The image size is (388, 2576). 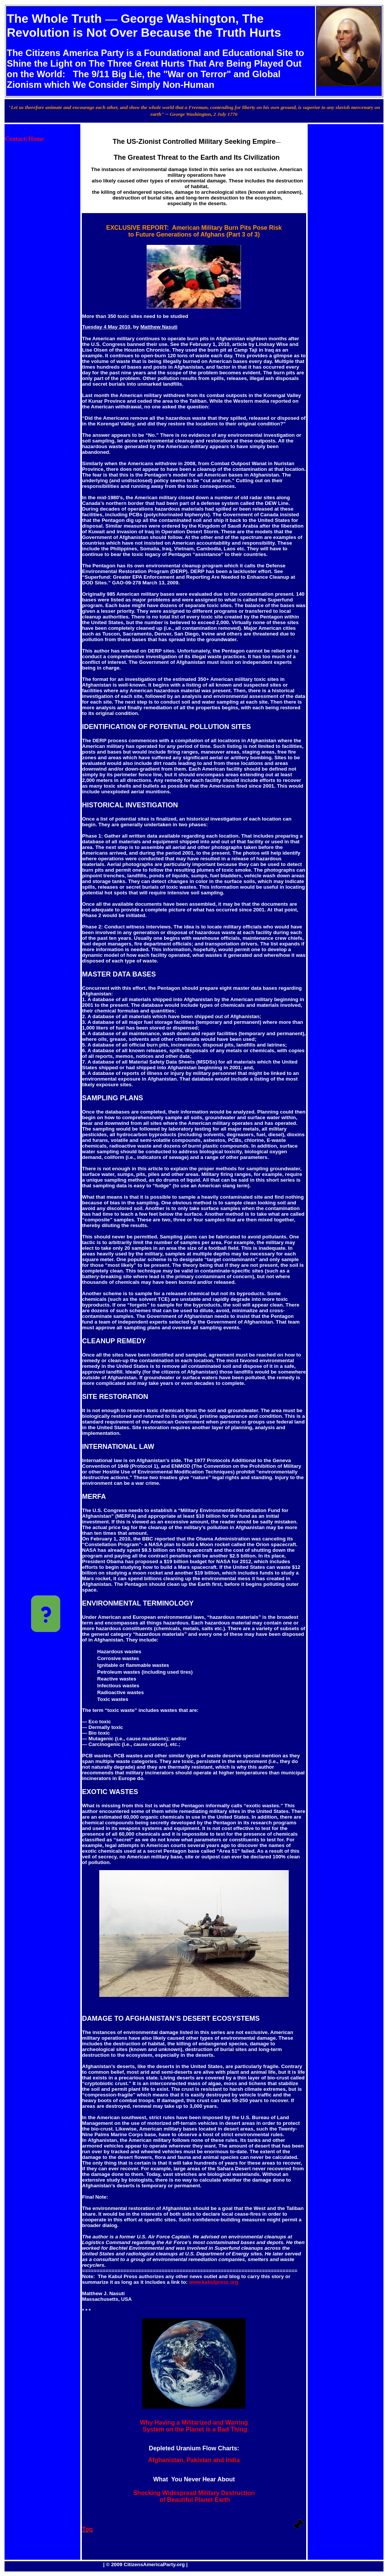 What do you see at coordinates (299, 2524) in the screenshot?
I see `access pet-related features or settings` at bounding box center [299, 2524].